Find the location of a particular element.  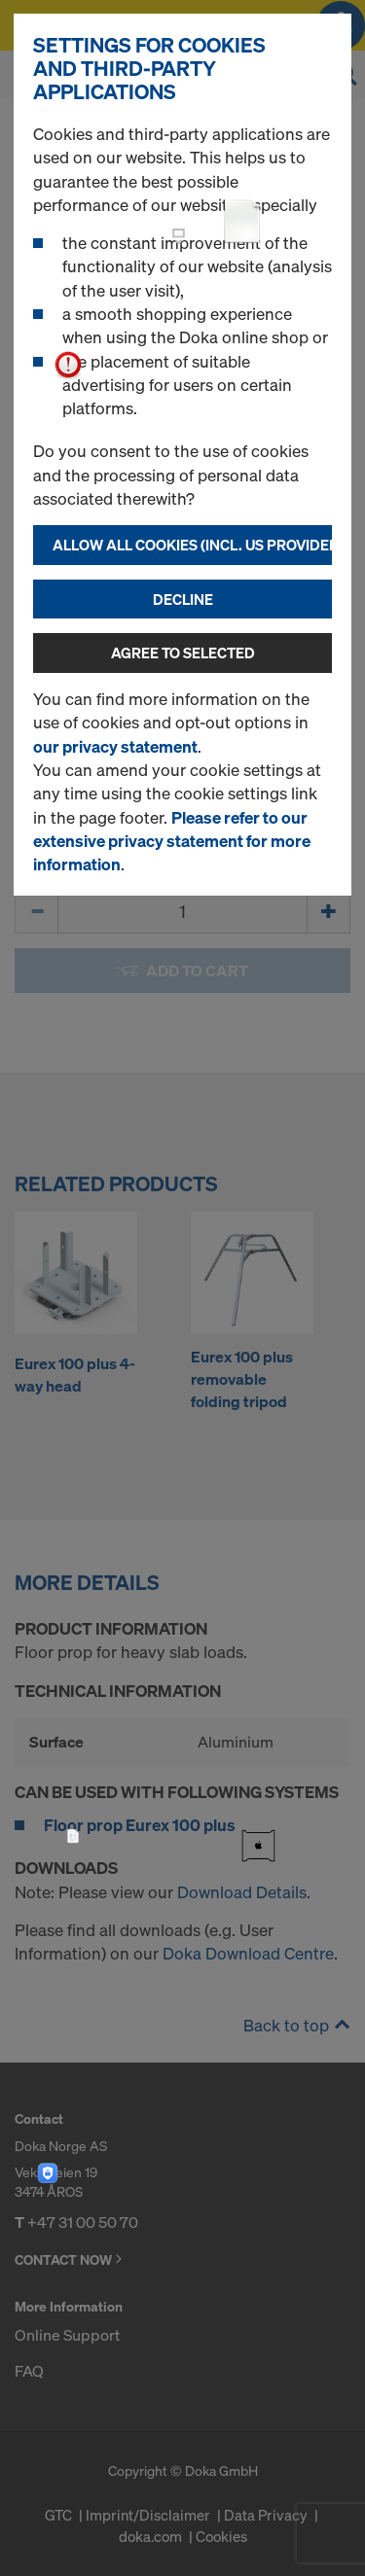

a text or document file preview is located at coordinates (242, 221).